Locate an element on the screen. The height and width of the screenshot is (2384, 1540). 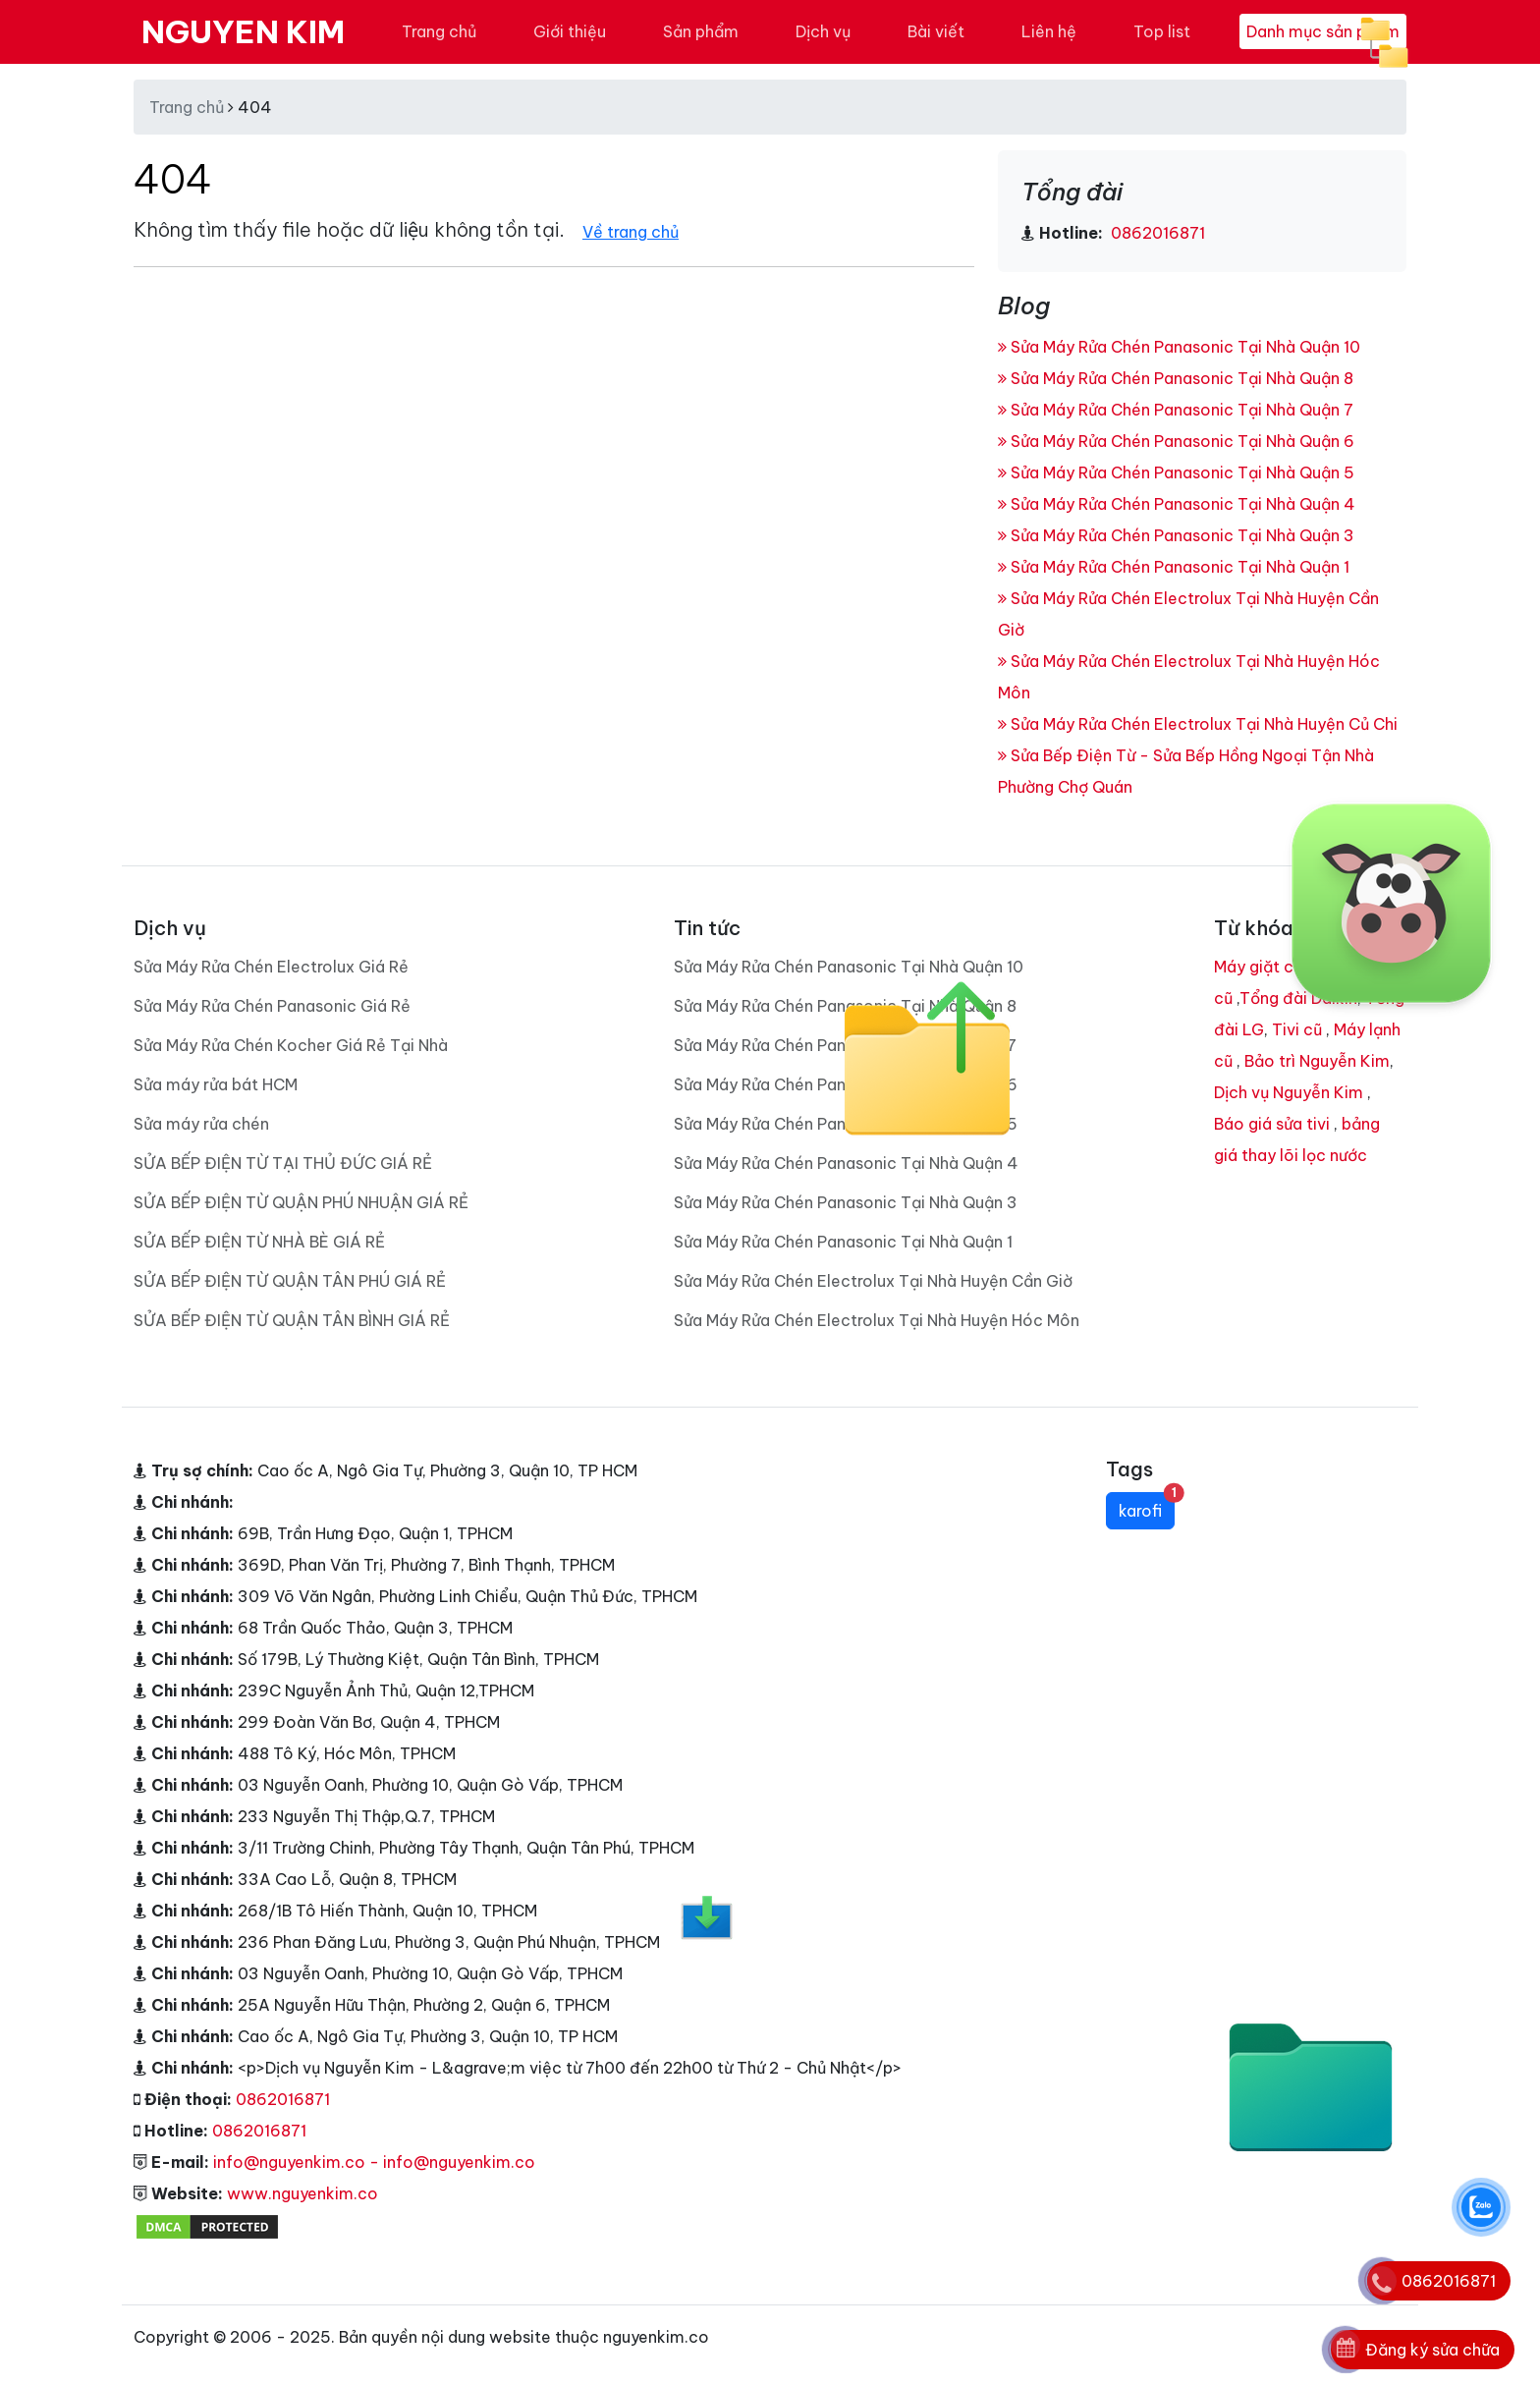
view folder hierarchy or directory structure is located at coordinates (1386, 42).